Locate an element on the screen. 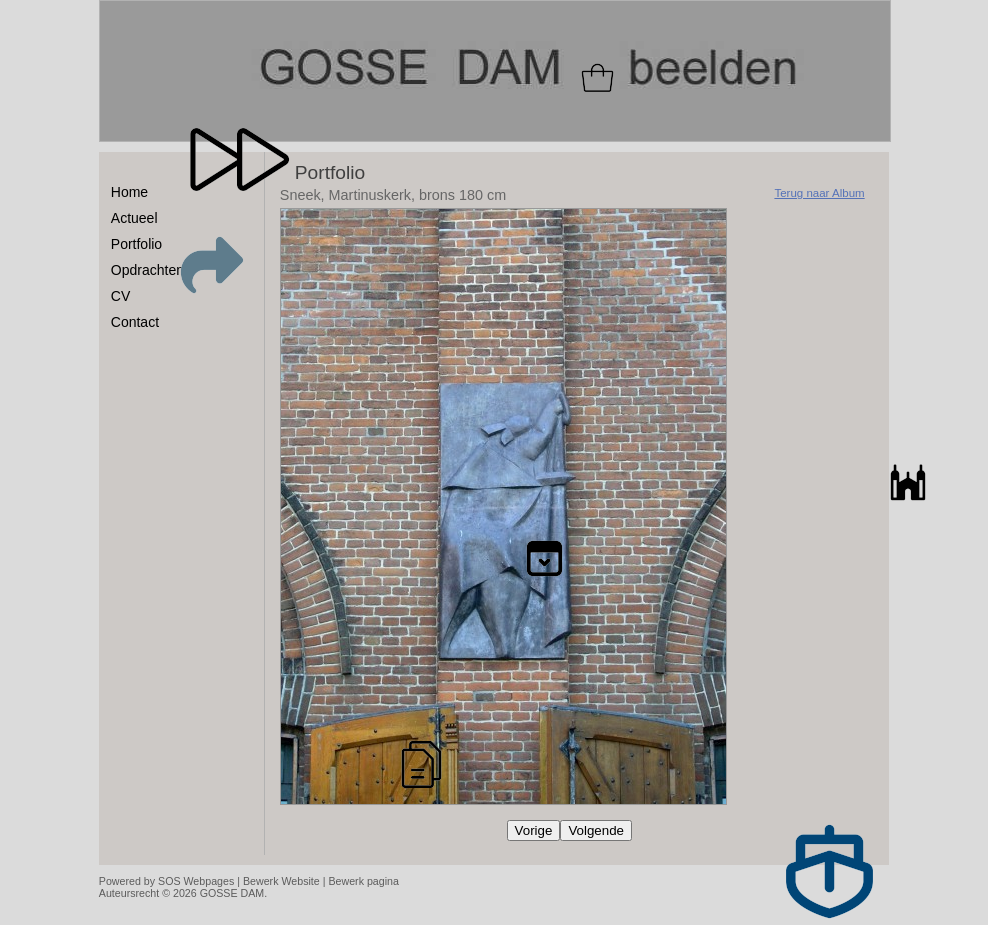  find nearby synagogues is located at coordinates (908, 483).